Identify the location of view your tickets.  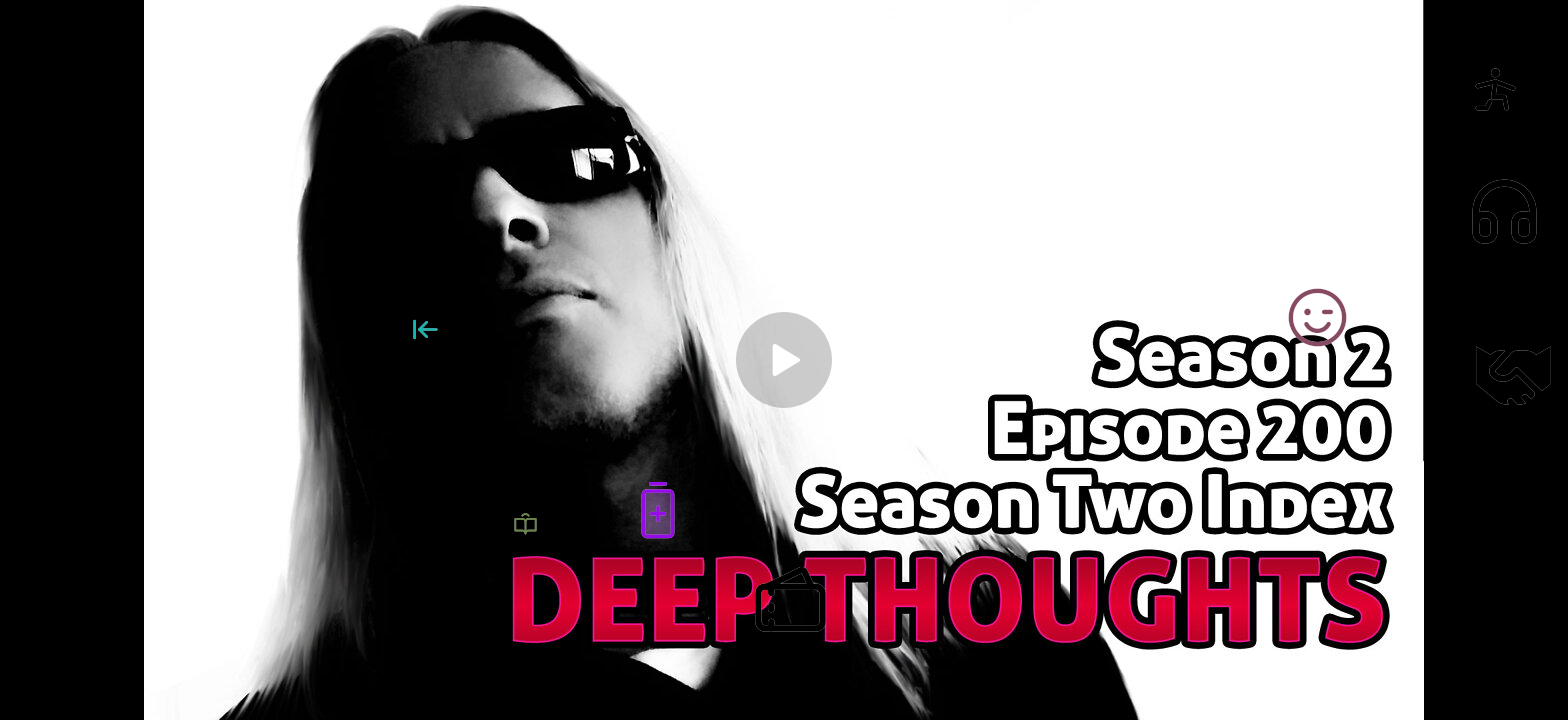
(790, 599).